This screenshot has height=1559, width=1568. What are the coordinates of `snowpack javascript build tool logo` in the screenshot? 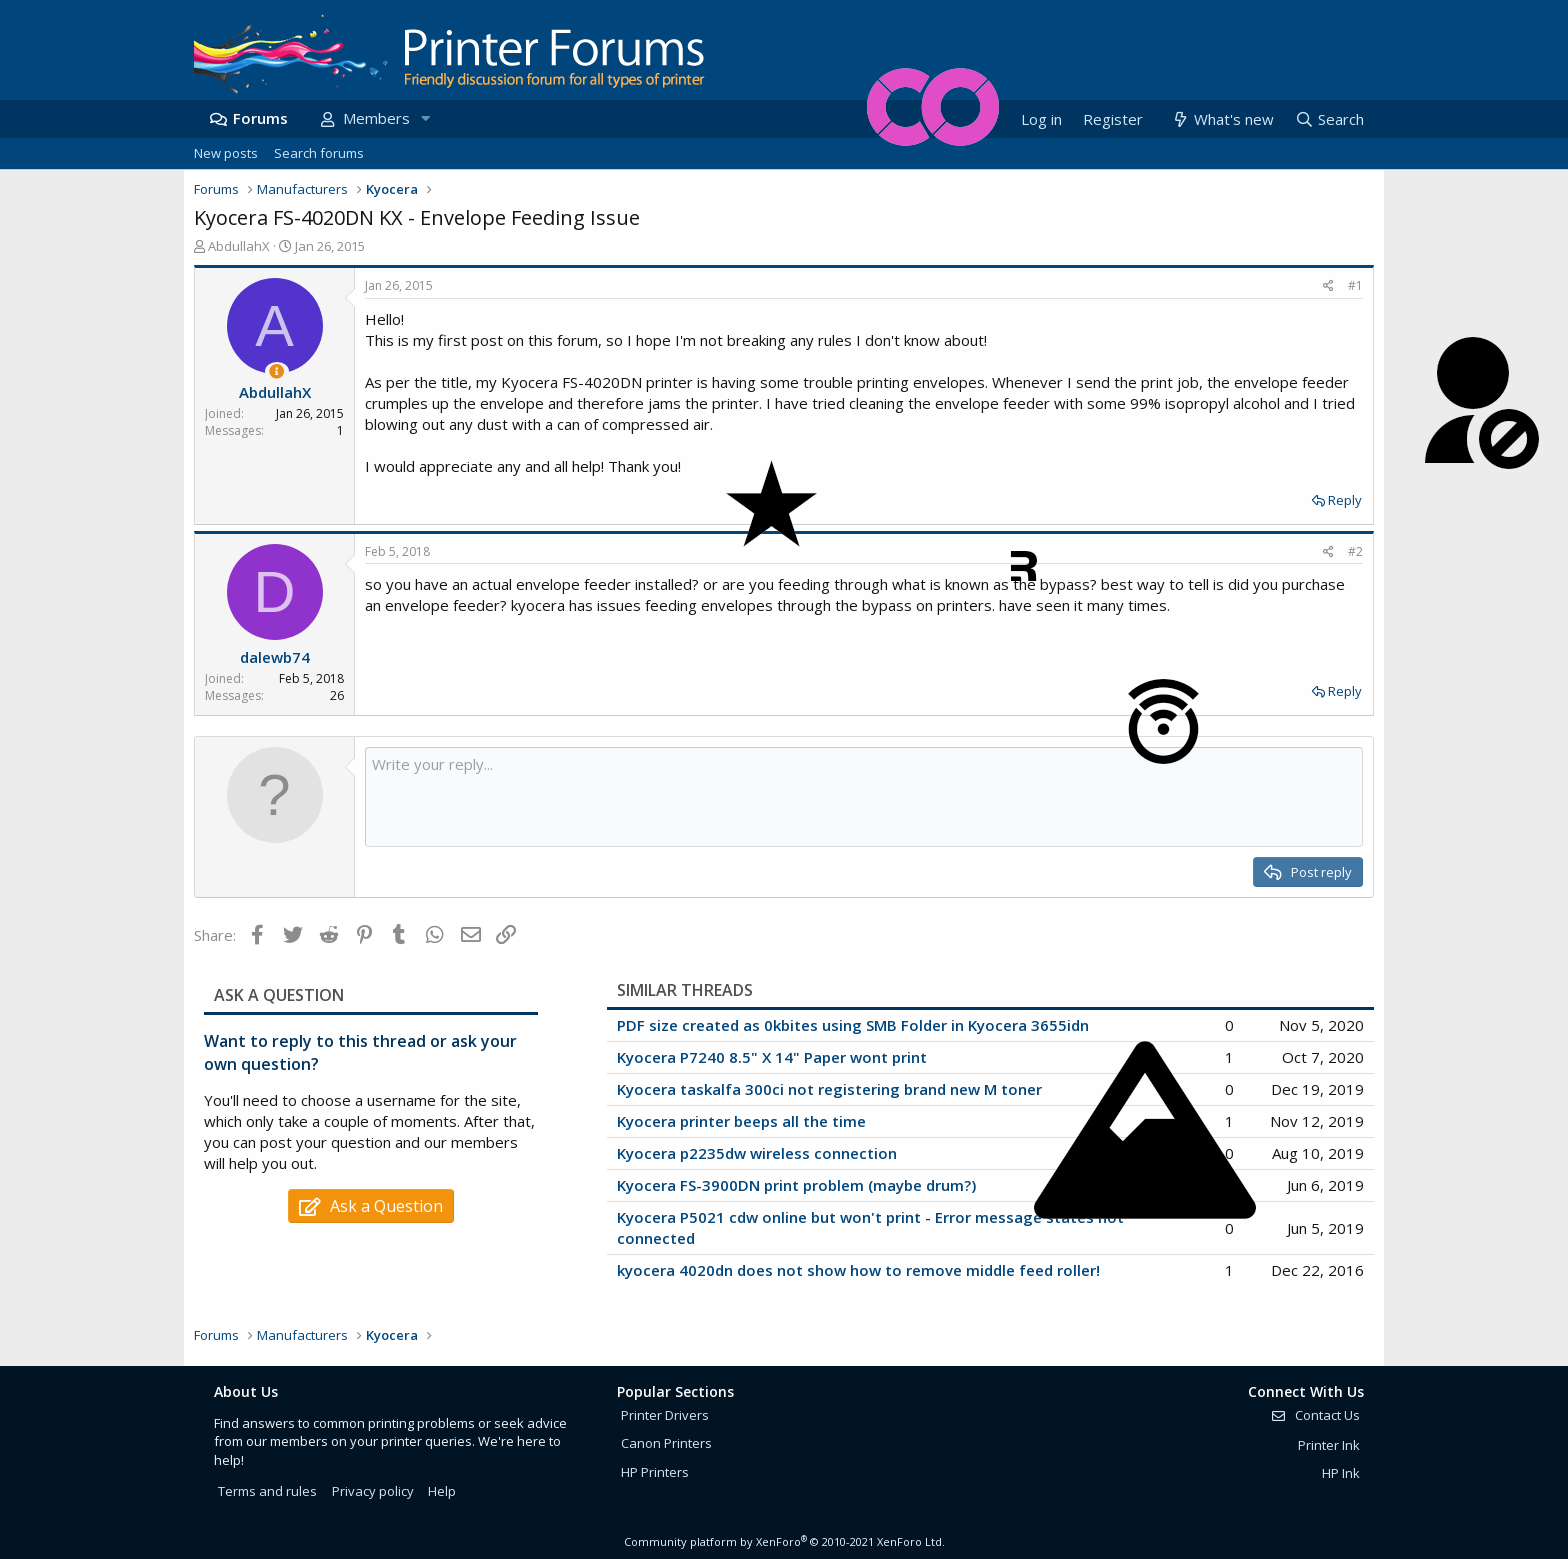 It's located at (1145, 1130).